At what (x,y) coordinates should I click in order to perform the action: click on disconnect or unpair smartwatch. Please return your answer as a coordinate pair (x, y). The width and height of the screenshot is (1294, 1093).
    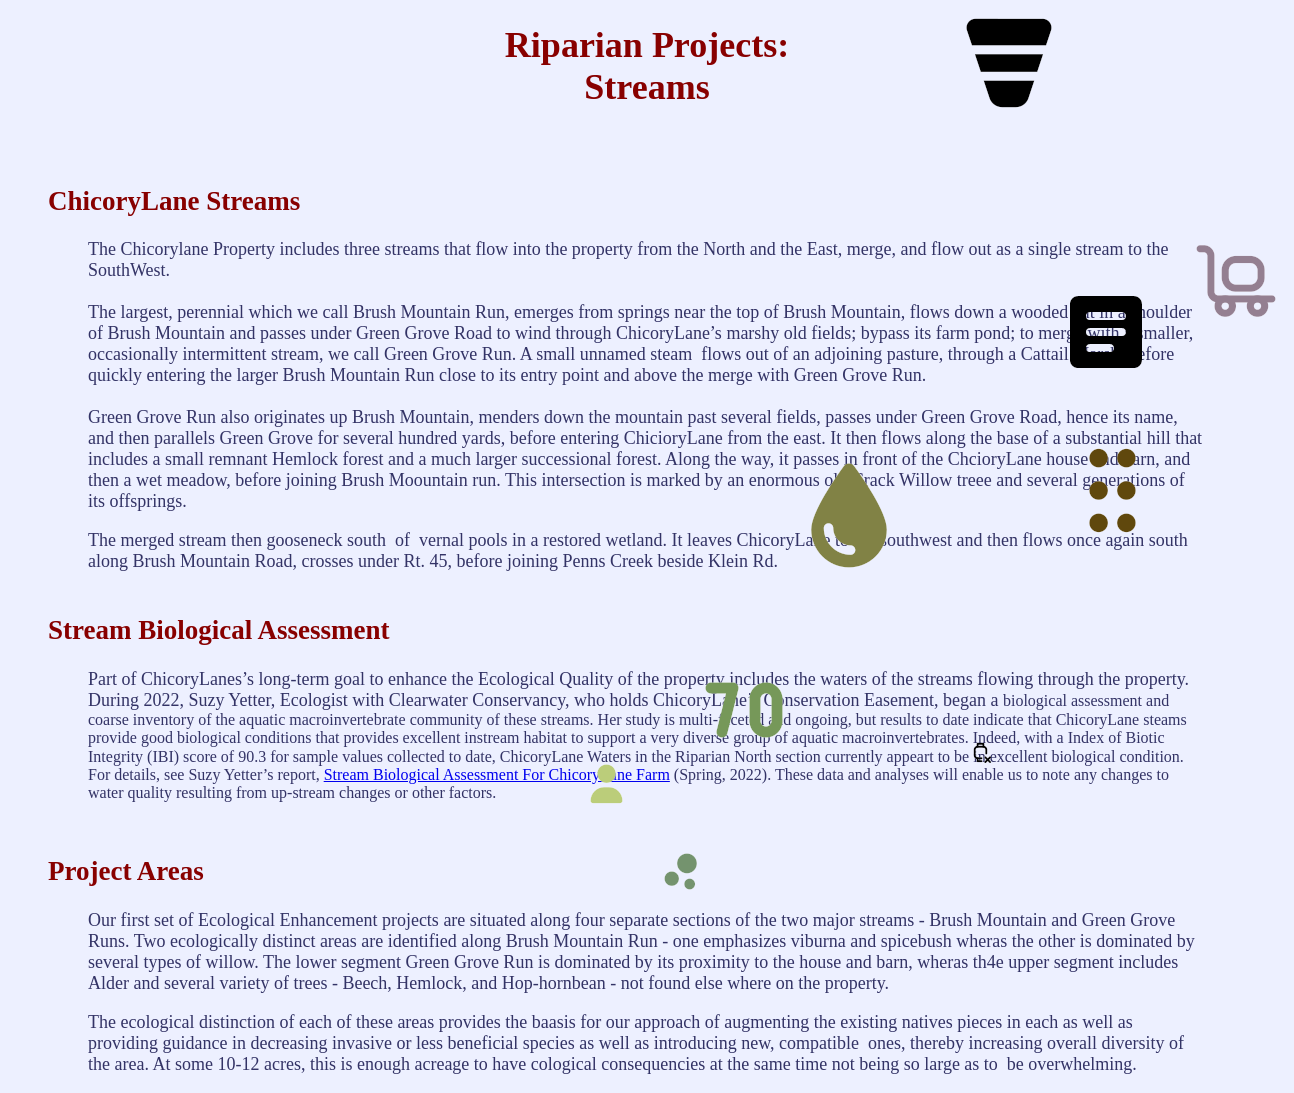
    Looking at the image, I should click on (980, 752).